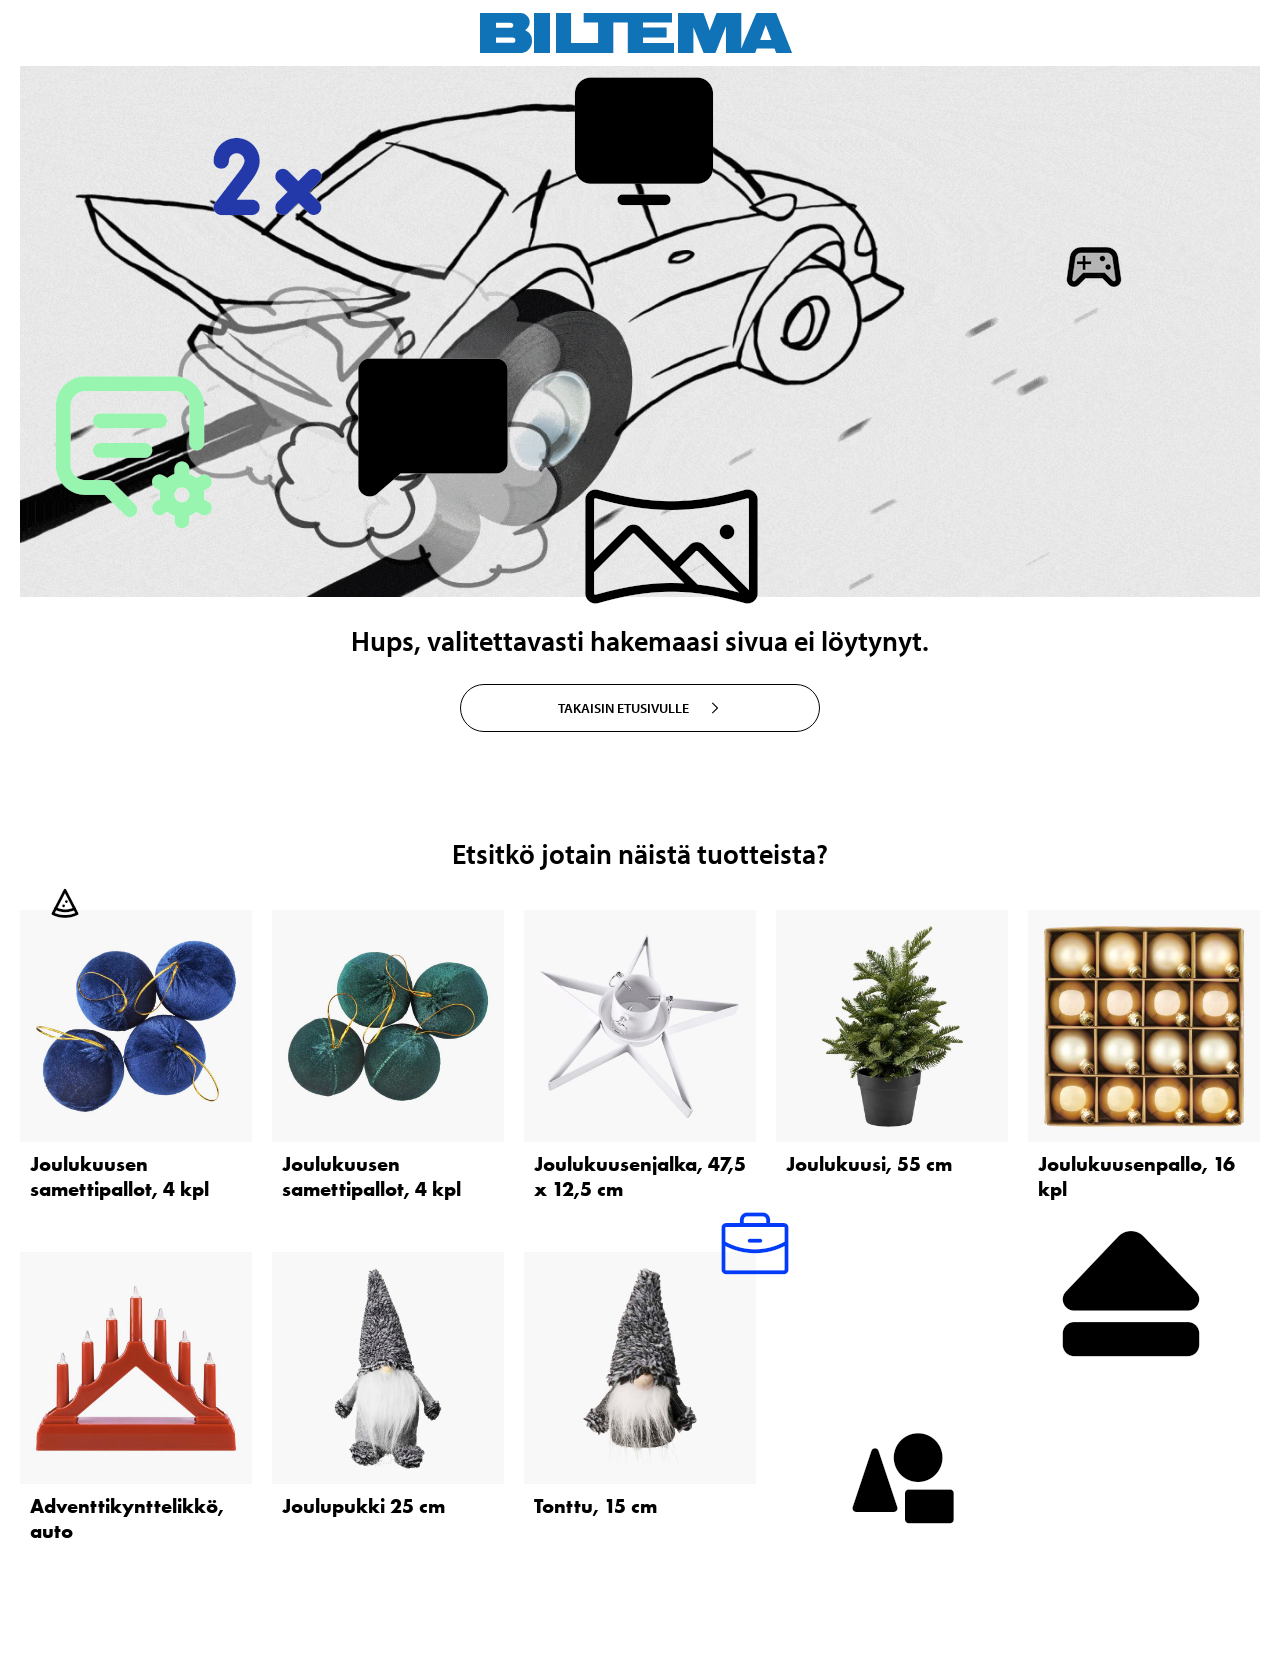 The width and height of the screenshot is (1280, 1672). I want to click on eject a disc or removable media, so click(1131, 1305).